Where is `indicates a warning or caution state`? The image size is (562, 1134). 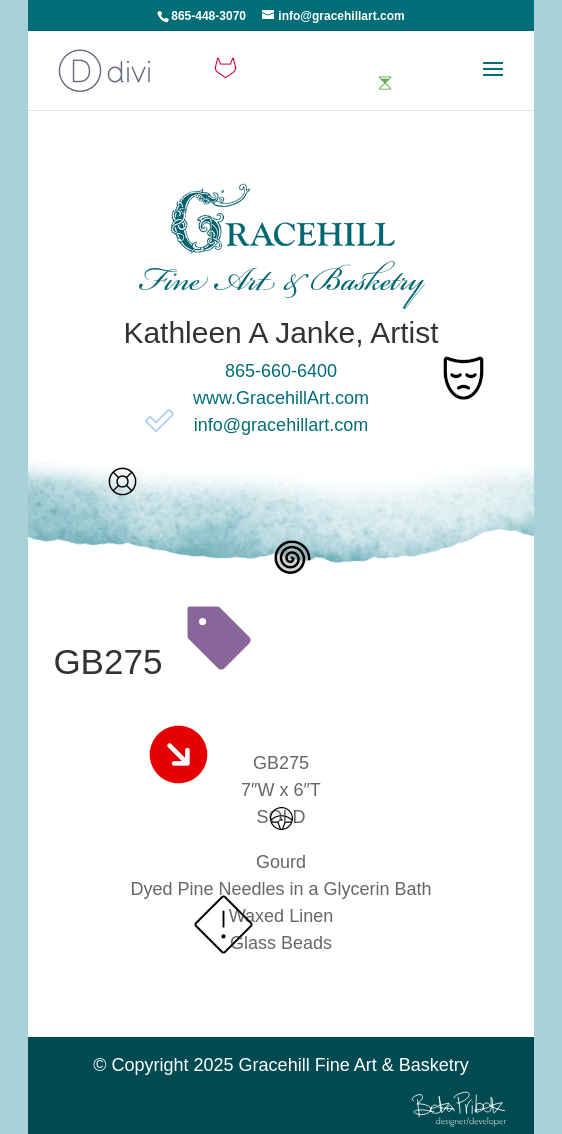
indicates a warning or caution state is located at coordinates (223, 924).